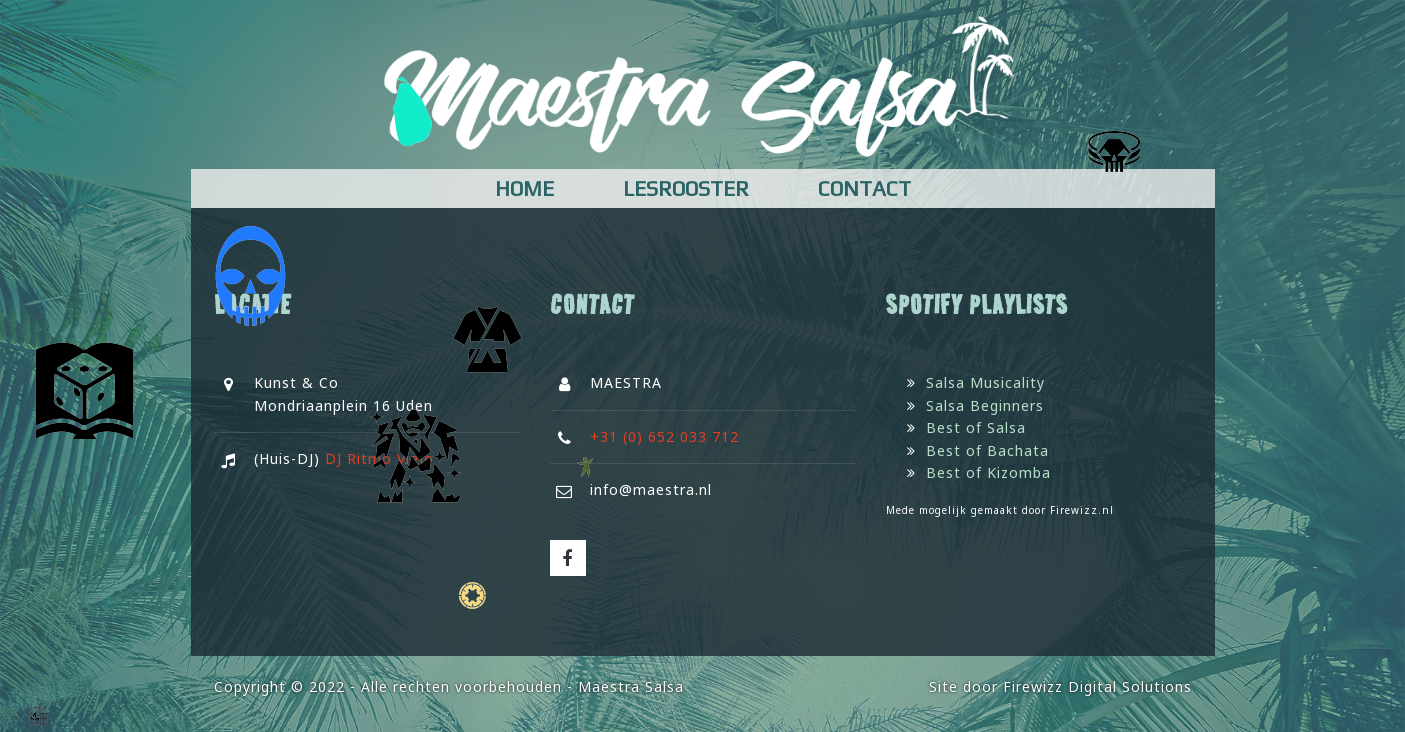  I want to click on access greenhouse or garden management, so click(38, 716).